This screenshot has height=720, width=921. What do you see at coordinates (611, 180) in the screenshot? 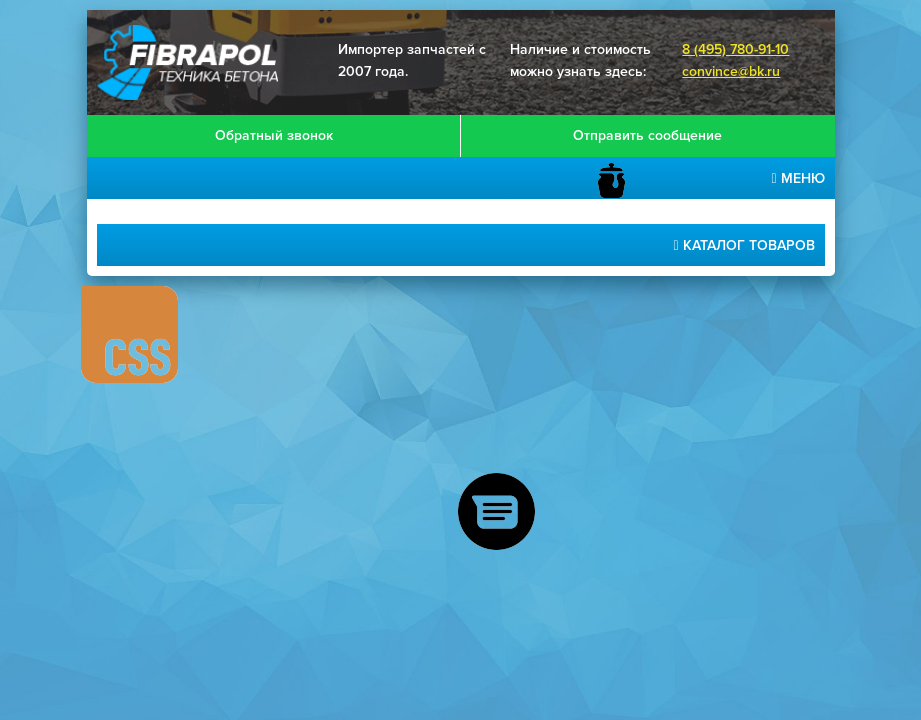
I see `iconjar app logo` at bounding box center [611, 180].